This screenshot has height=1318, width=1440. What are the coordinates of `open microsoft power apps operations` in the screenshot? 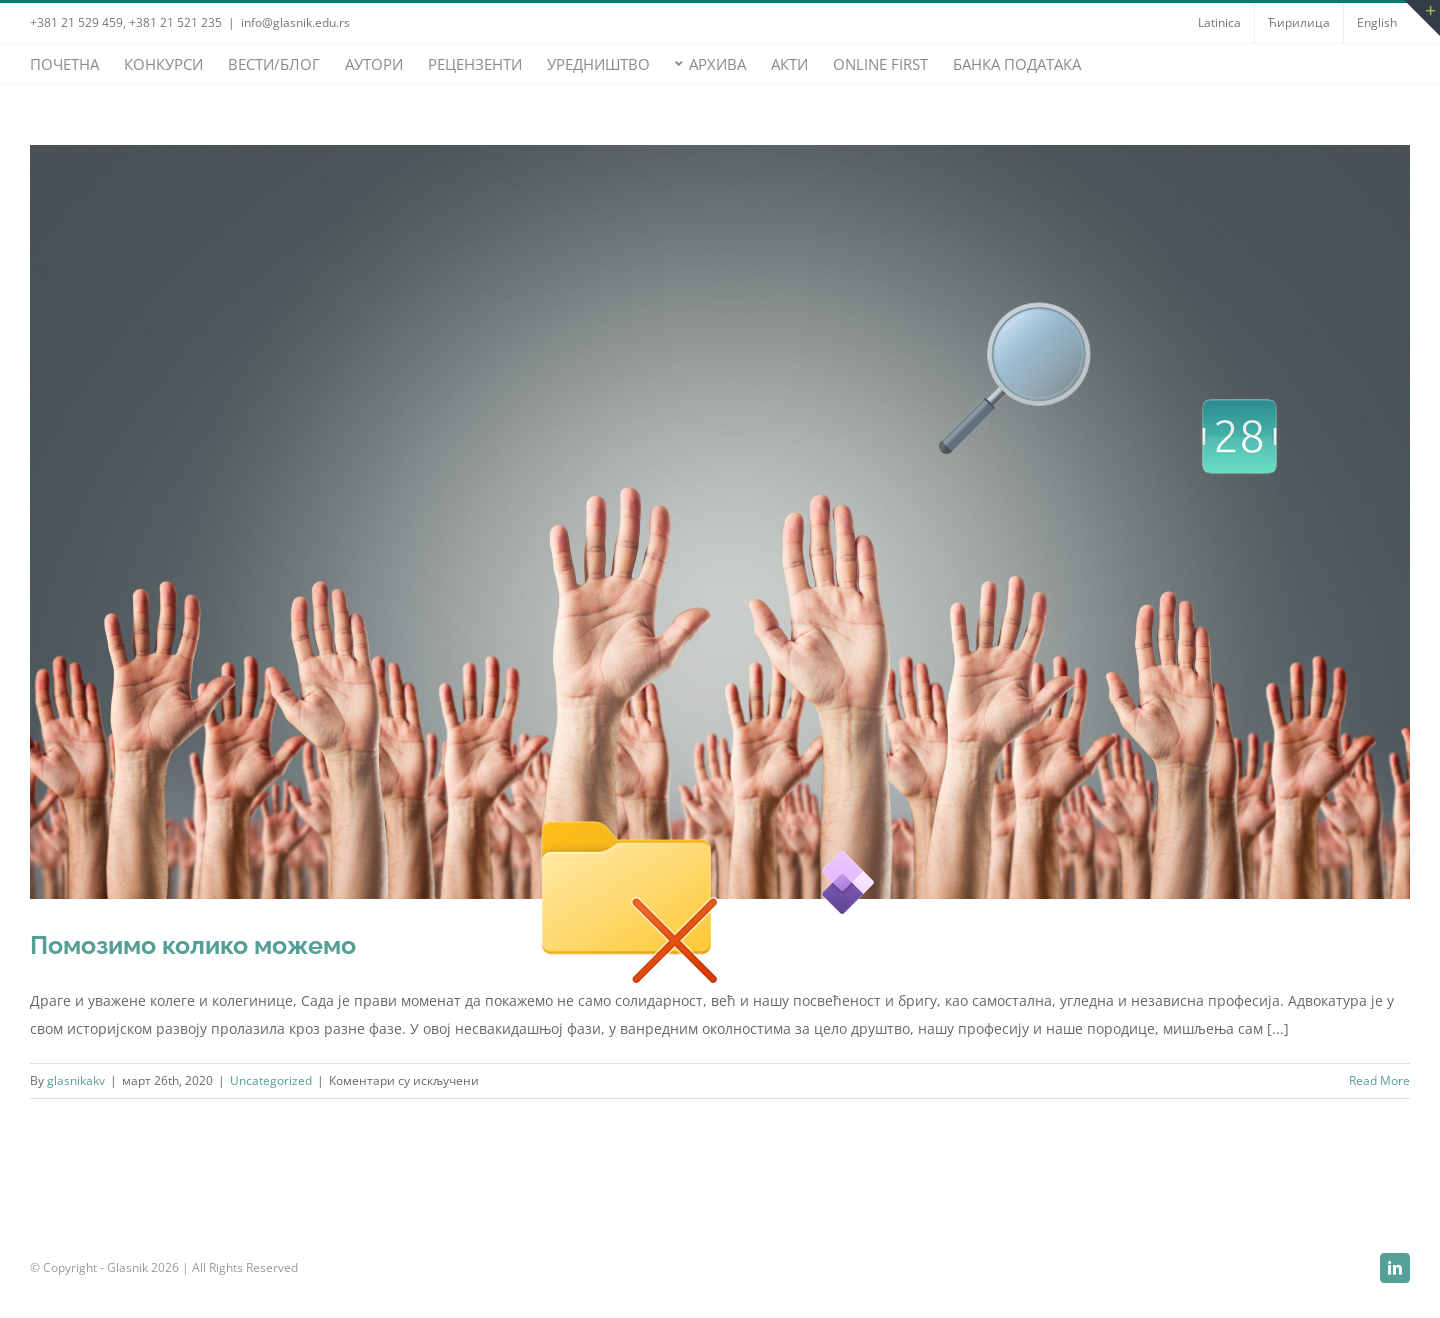 It's located at (846, 882).